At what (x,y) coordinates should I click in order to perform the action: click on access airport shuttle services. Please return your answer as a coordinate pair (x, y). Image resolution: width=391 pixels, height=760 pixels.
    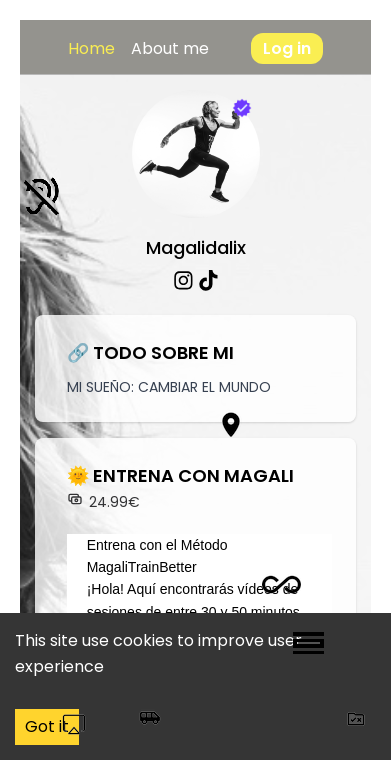
    Looking at the image, I should click on (150, 718).